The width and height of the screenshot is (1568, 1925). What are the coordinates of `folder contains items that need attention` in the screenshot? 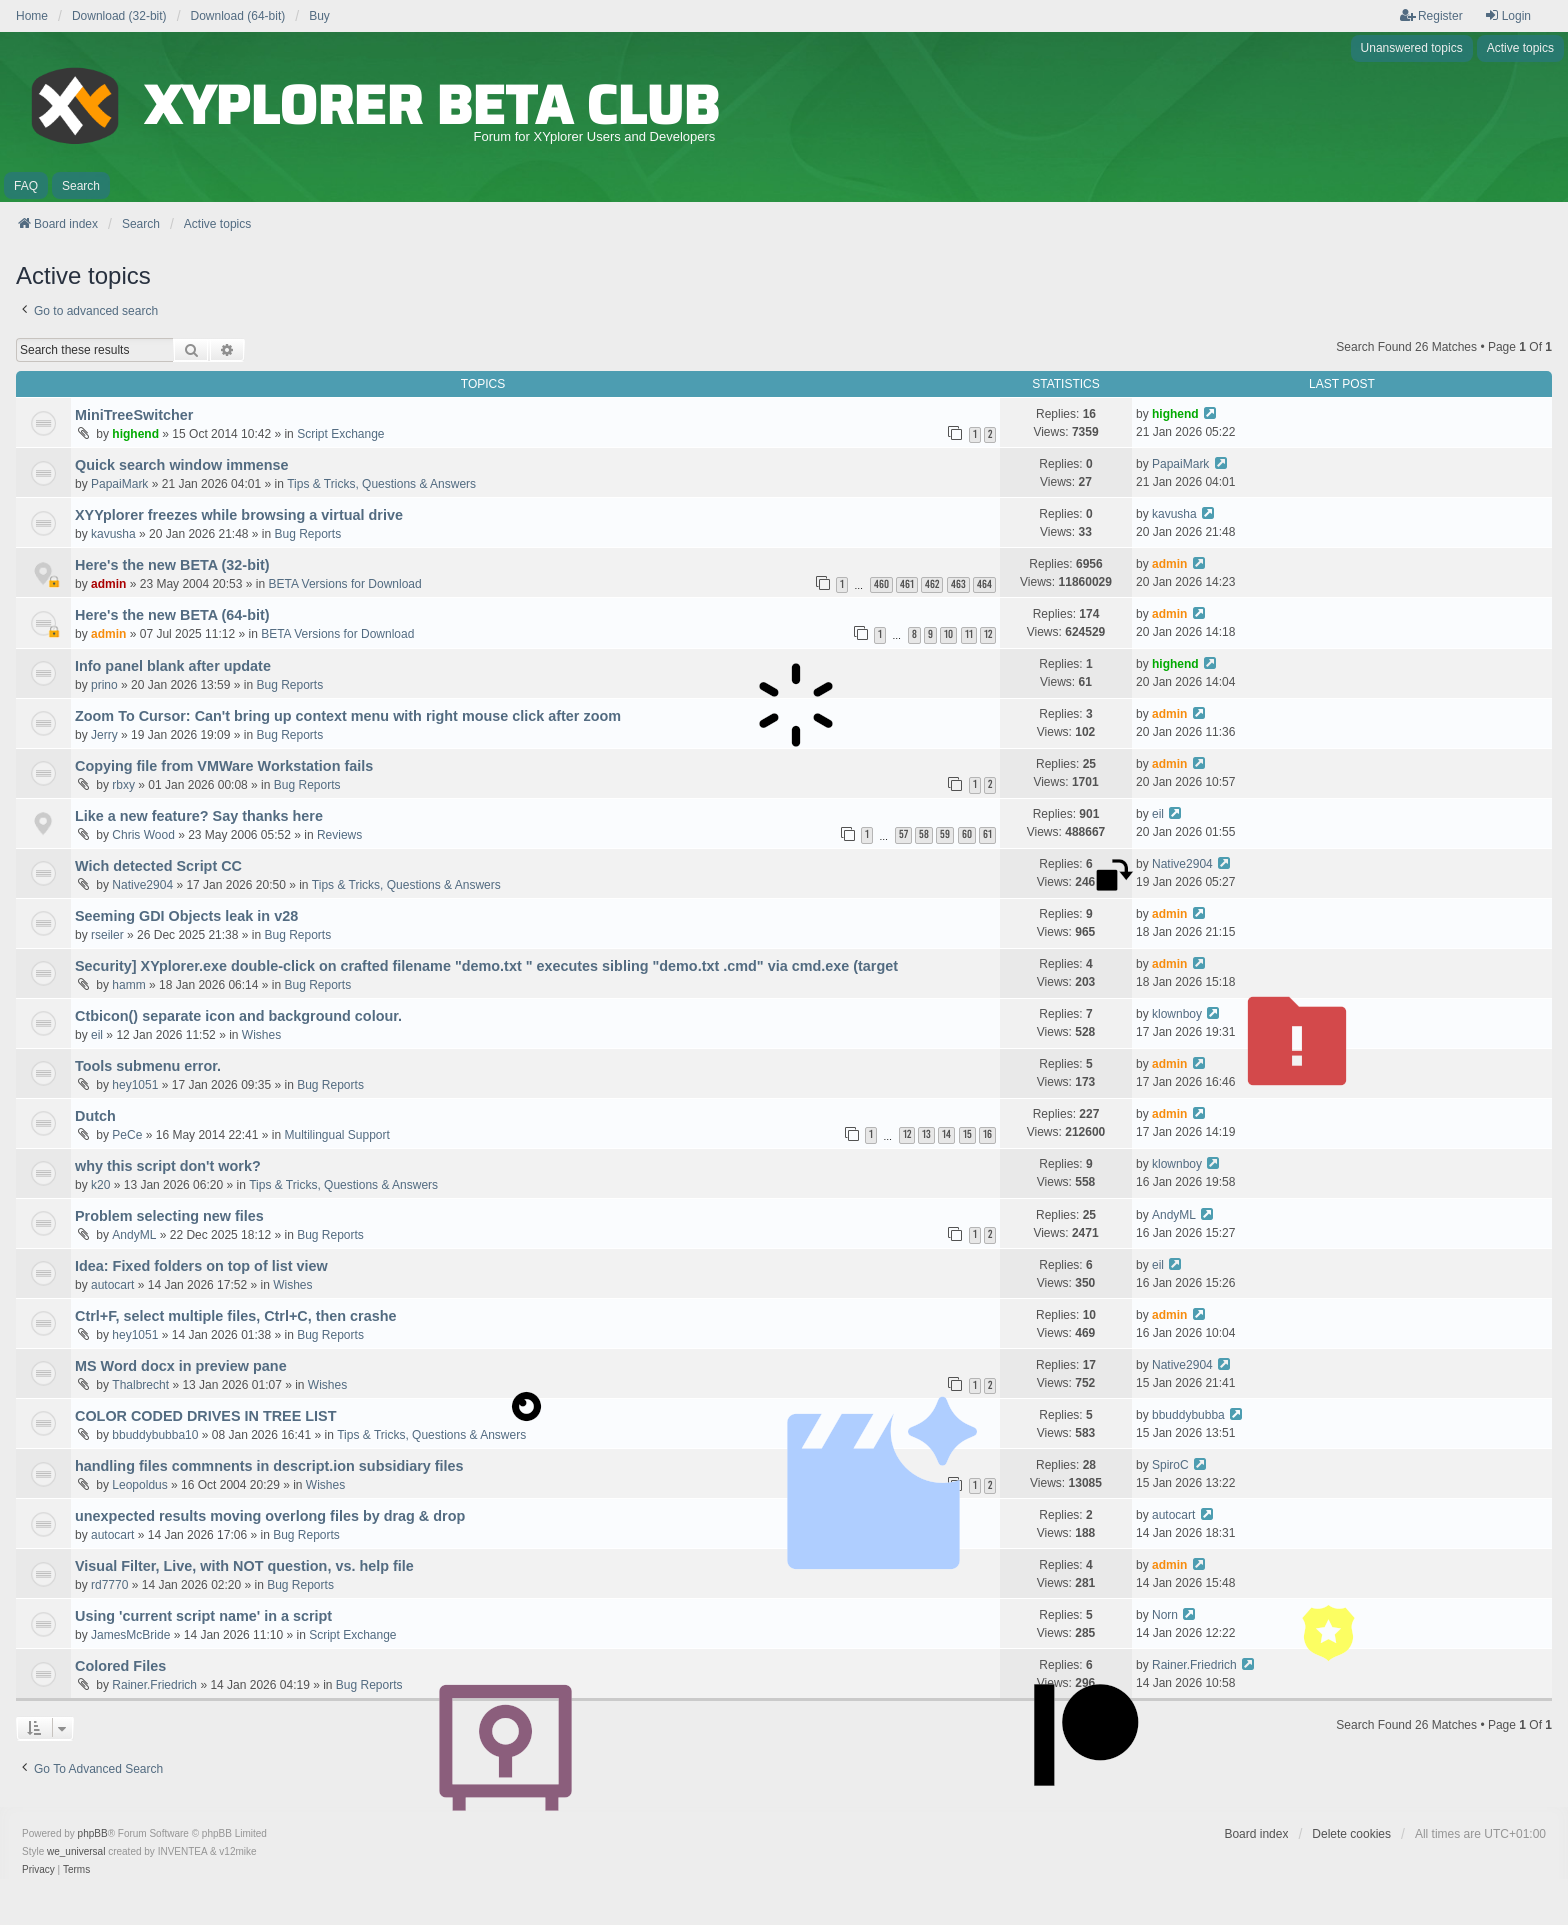 It's located at (1297, 1041).